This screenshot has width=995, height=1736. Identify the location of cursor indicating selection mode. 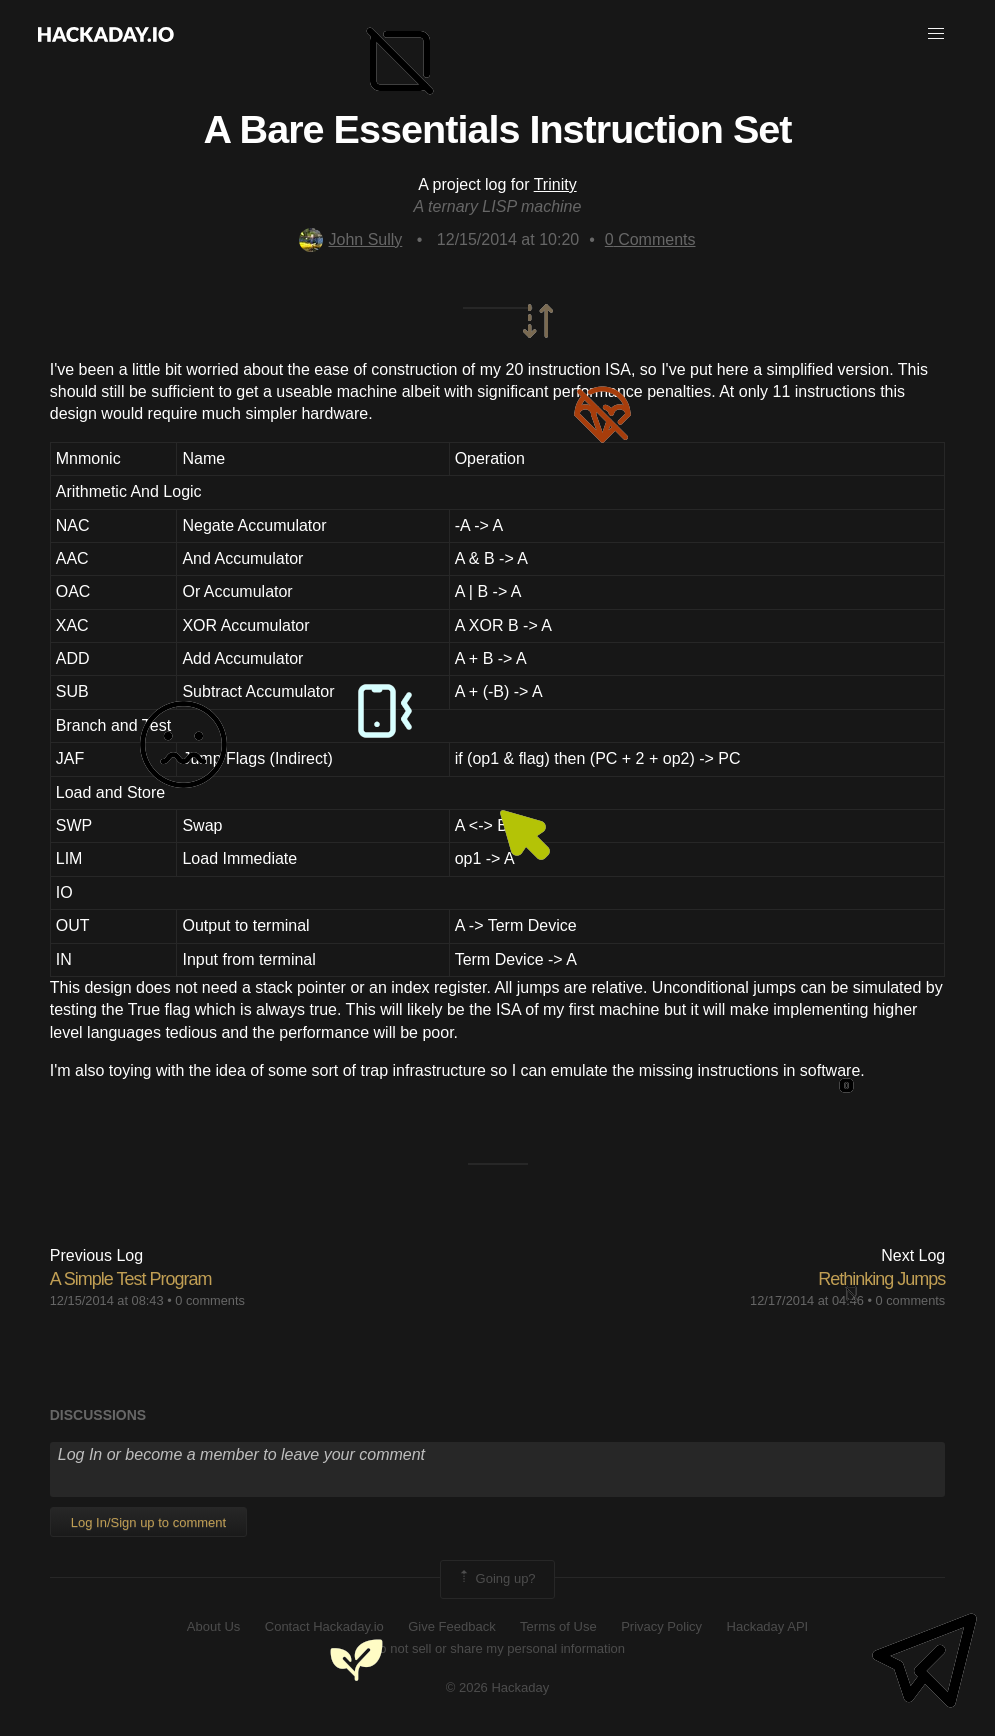
(525, 835).